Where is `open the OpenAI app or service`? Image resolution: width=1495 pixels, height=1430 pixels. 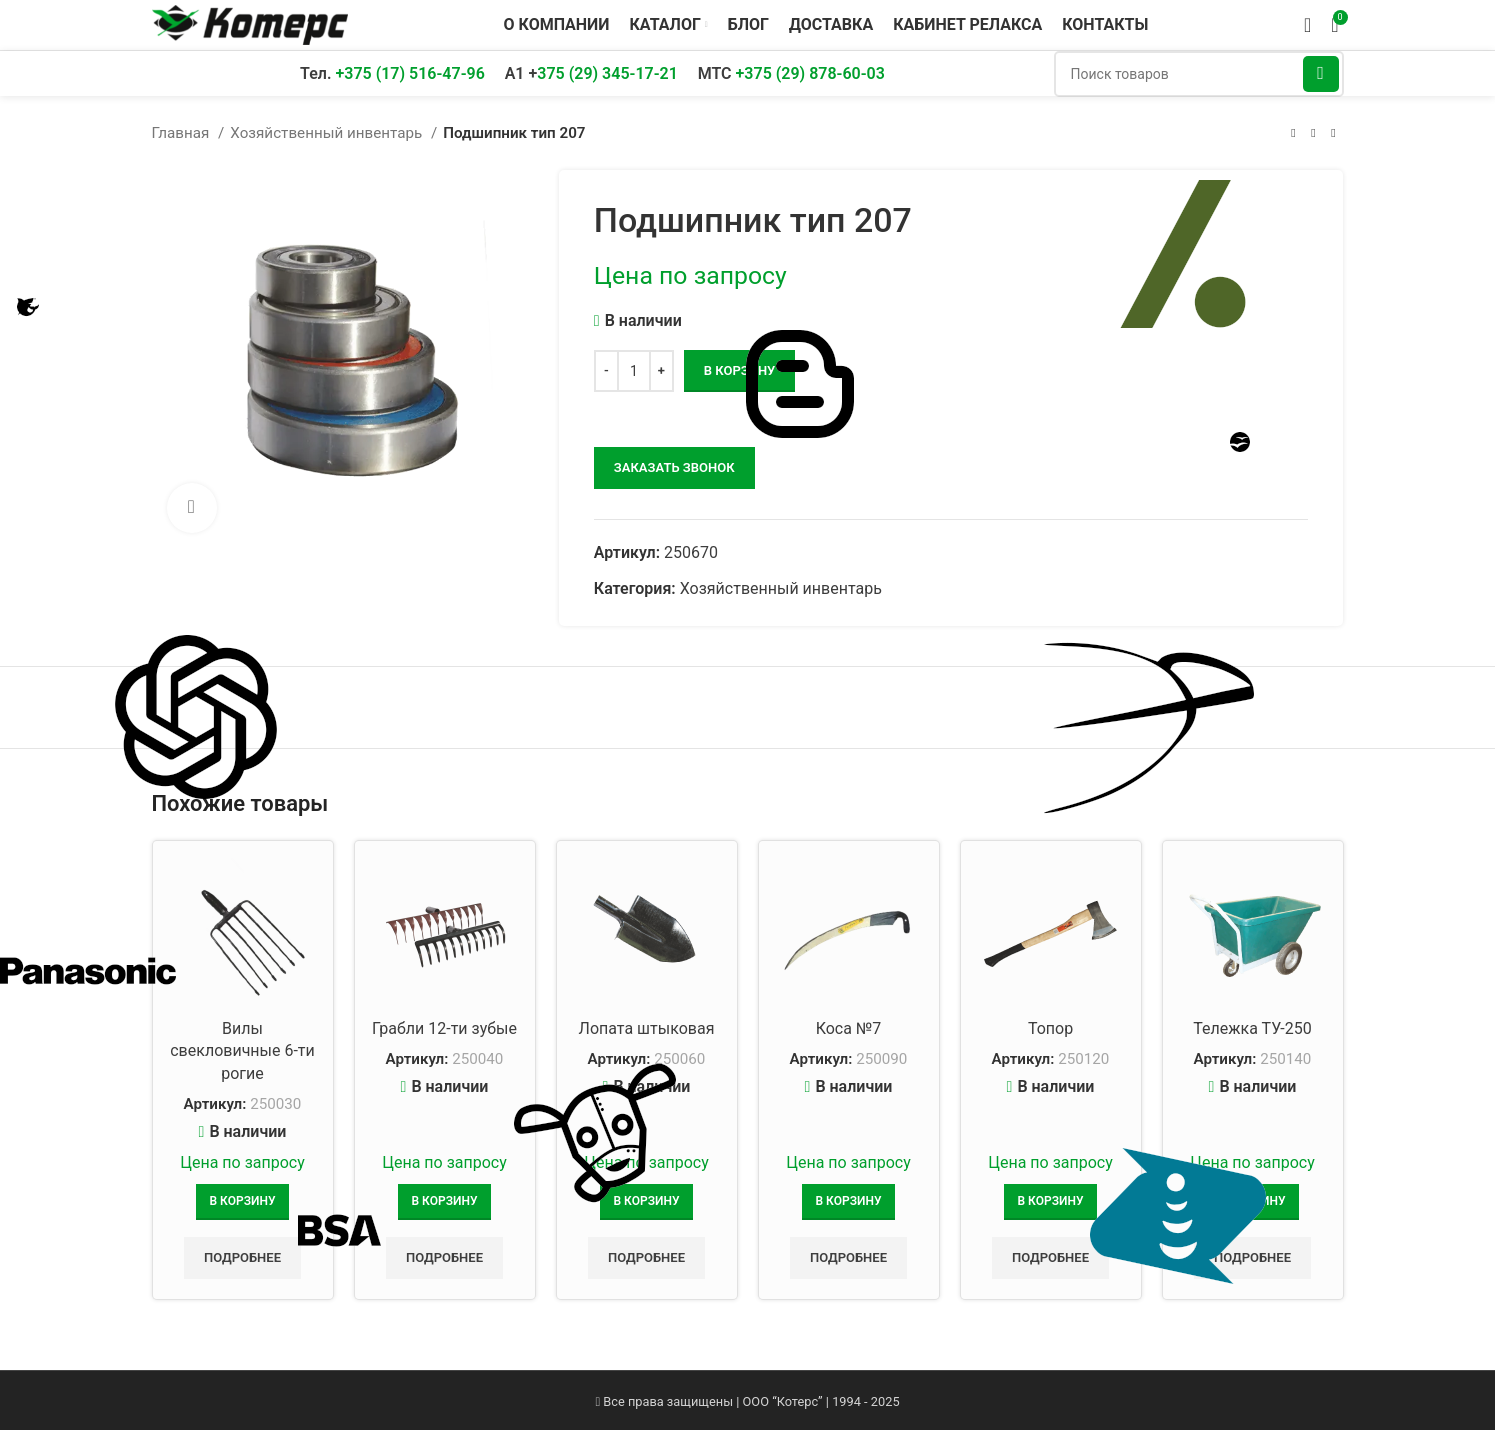 open the OpenAI app or service is located at coordinates (196, 717).